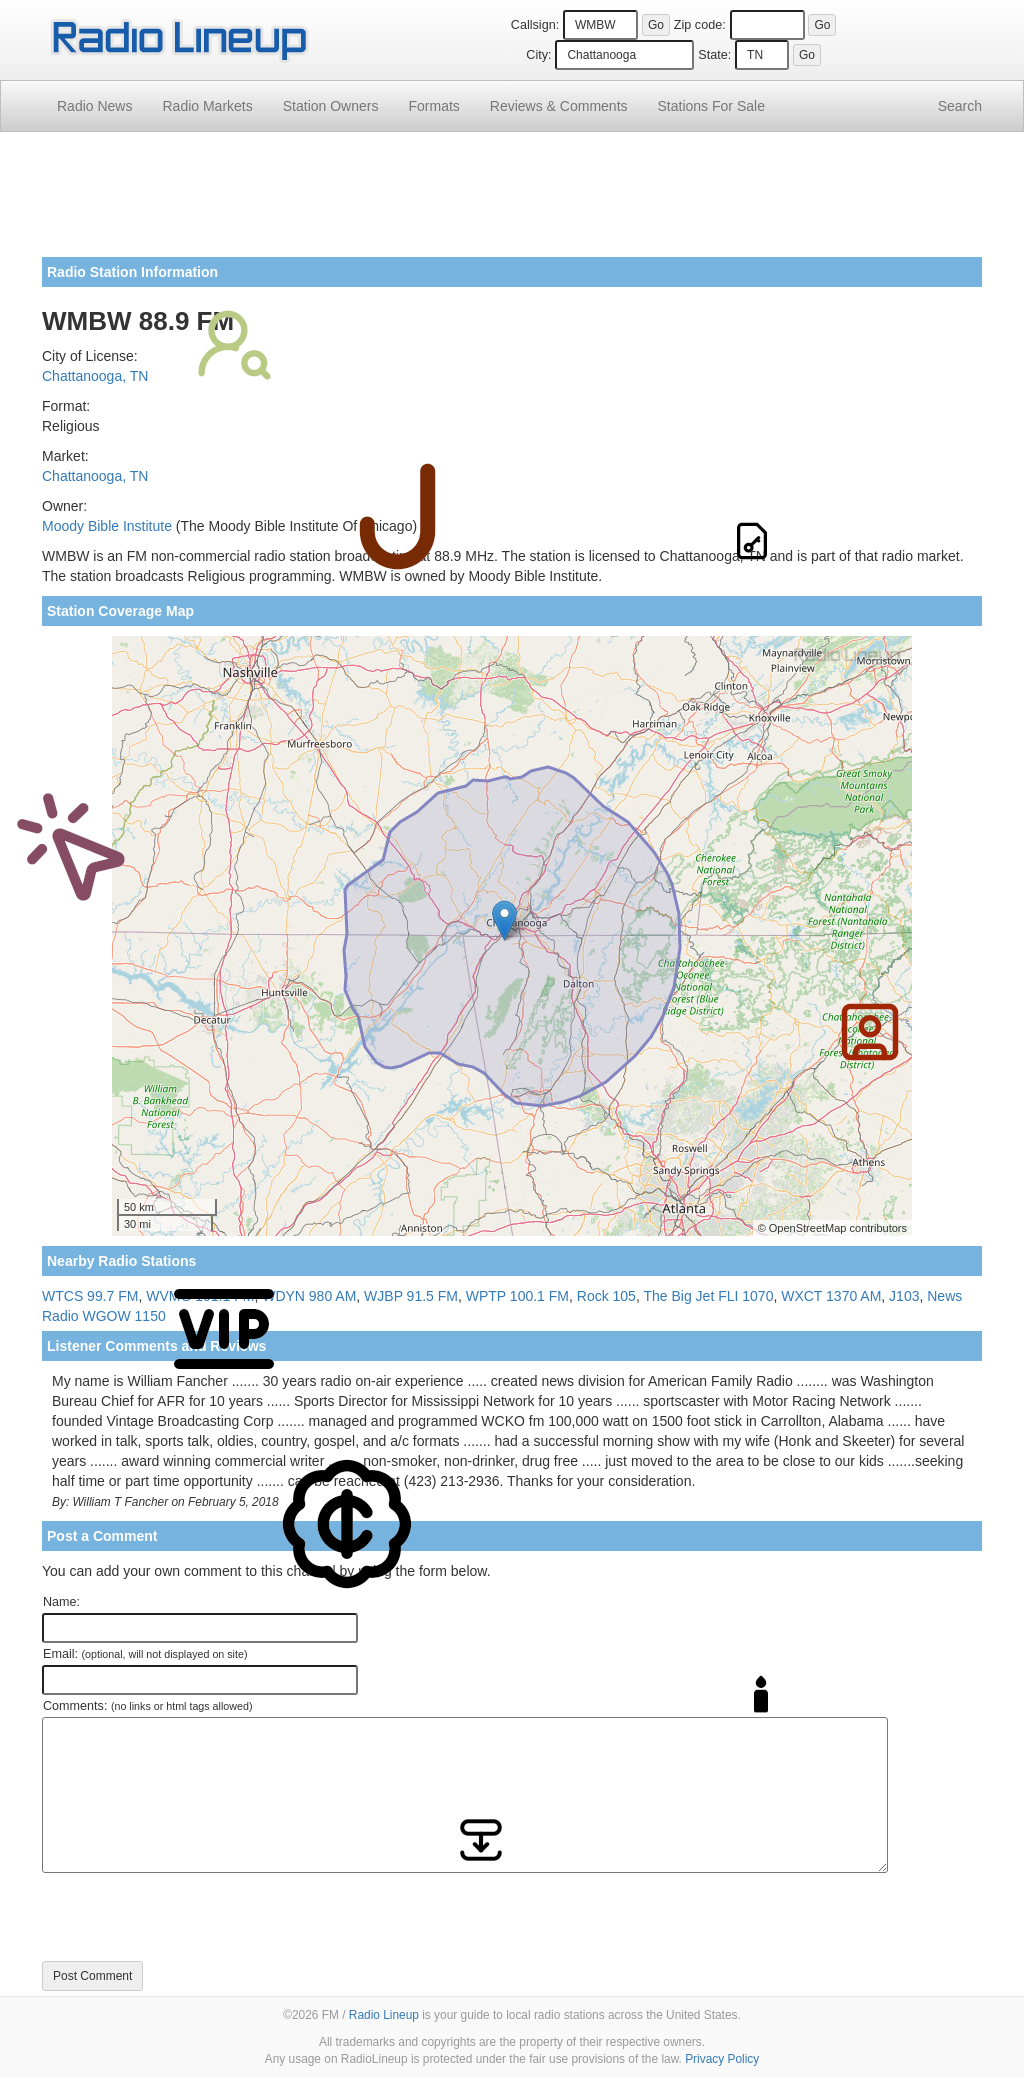  Describe the element at coordinates (870, 1032) in the screenshot. I see `view user profile` at that location.